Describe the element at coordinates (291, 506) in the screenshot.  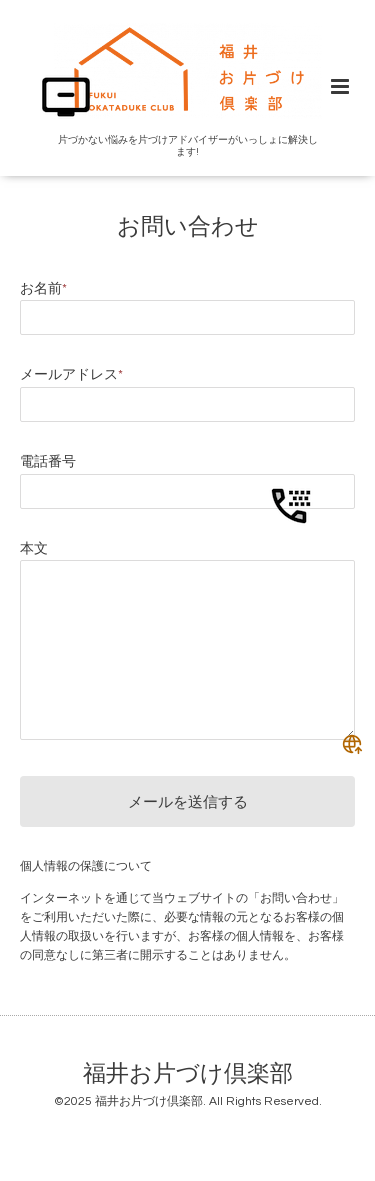
I see `access TTY/TDD accessibility calling features` at that location.